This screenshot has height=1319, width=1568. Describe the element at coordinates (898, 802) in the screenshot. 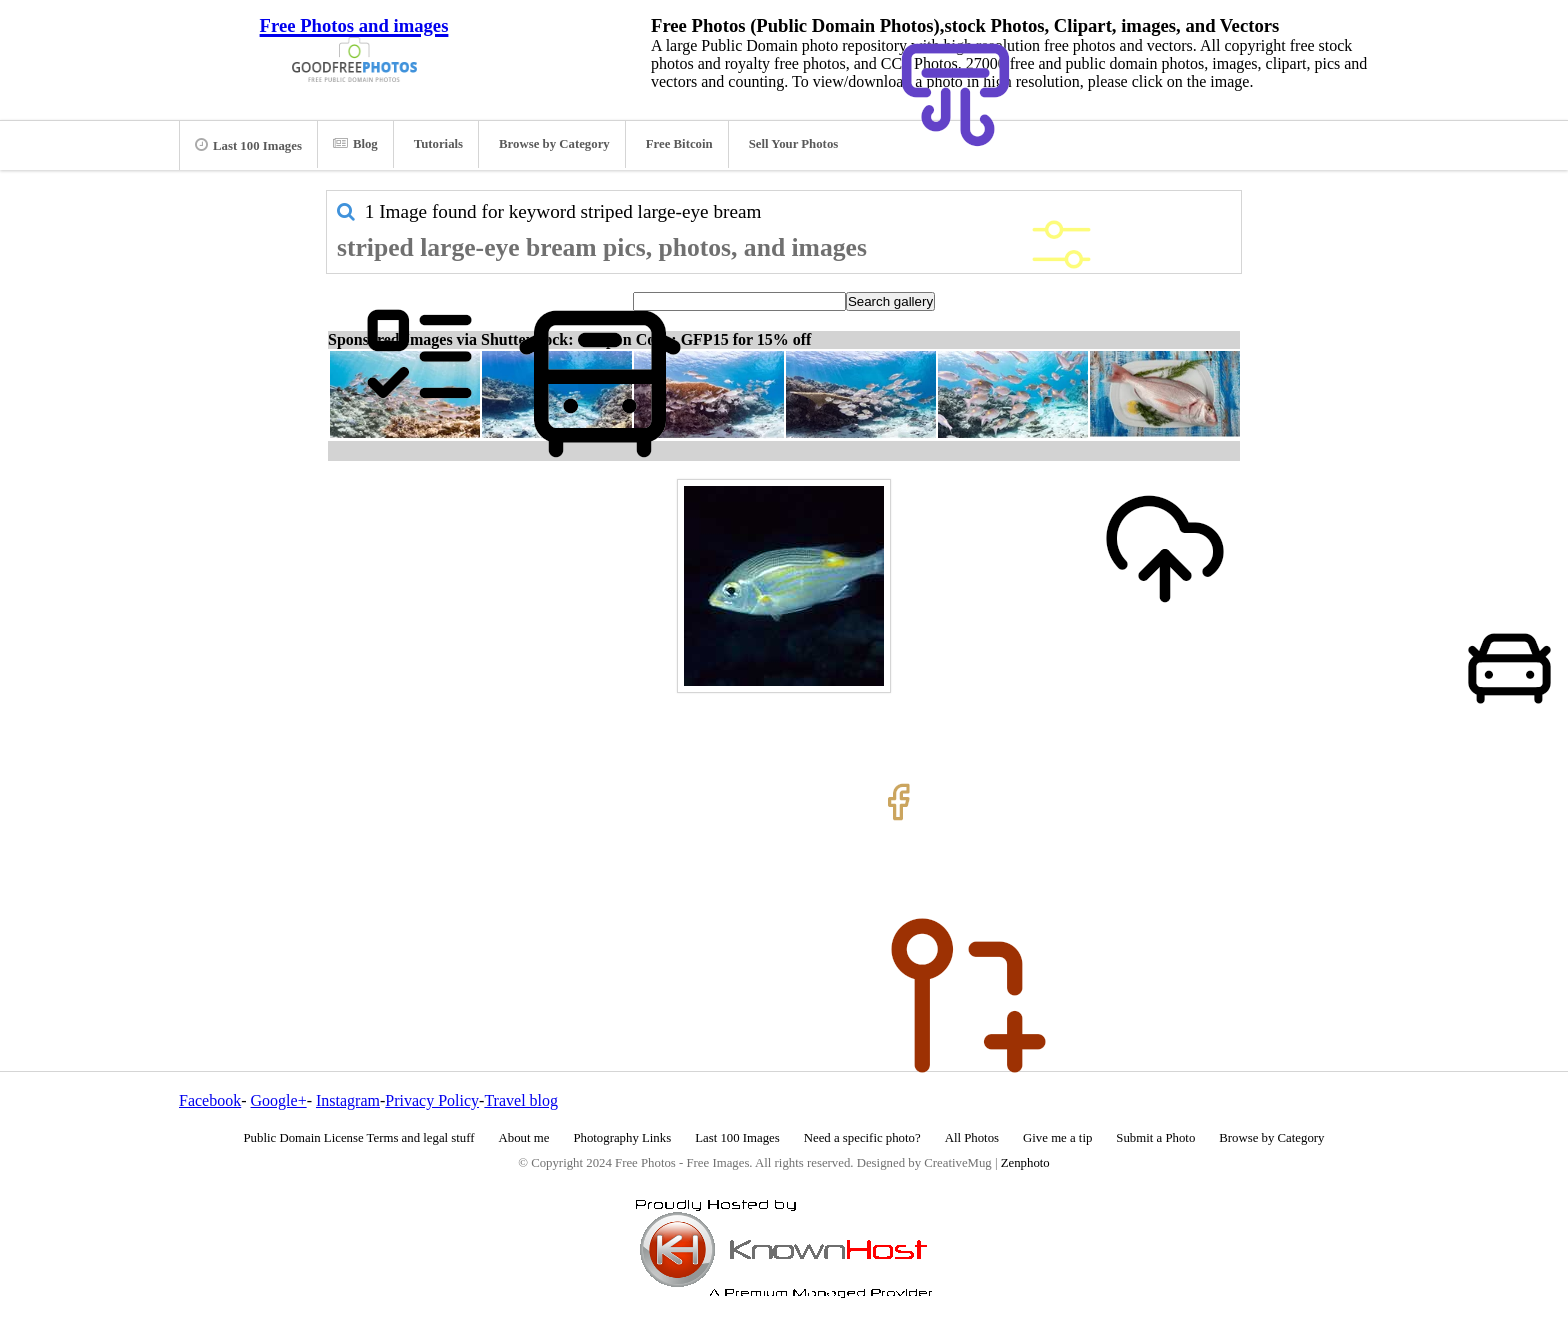

I see `open Facebook app` at that location.